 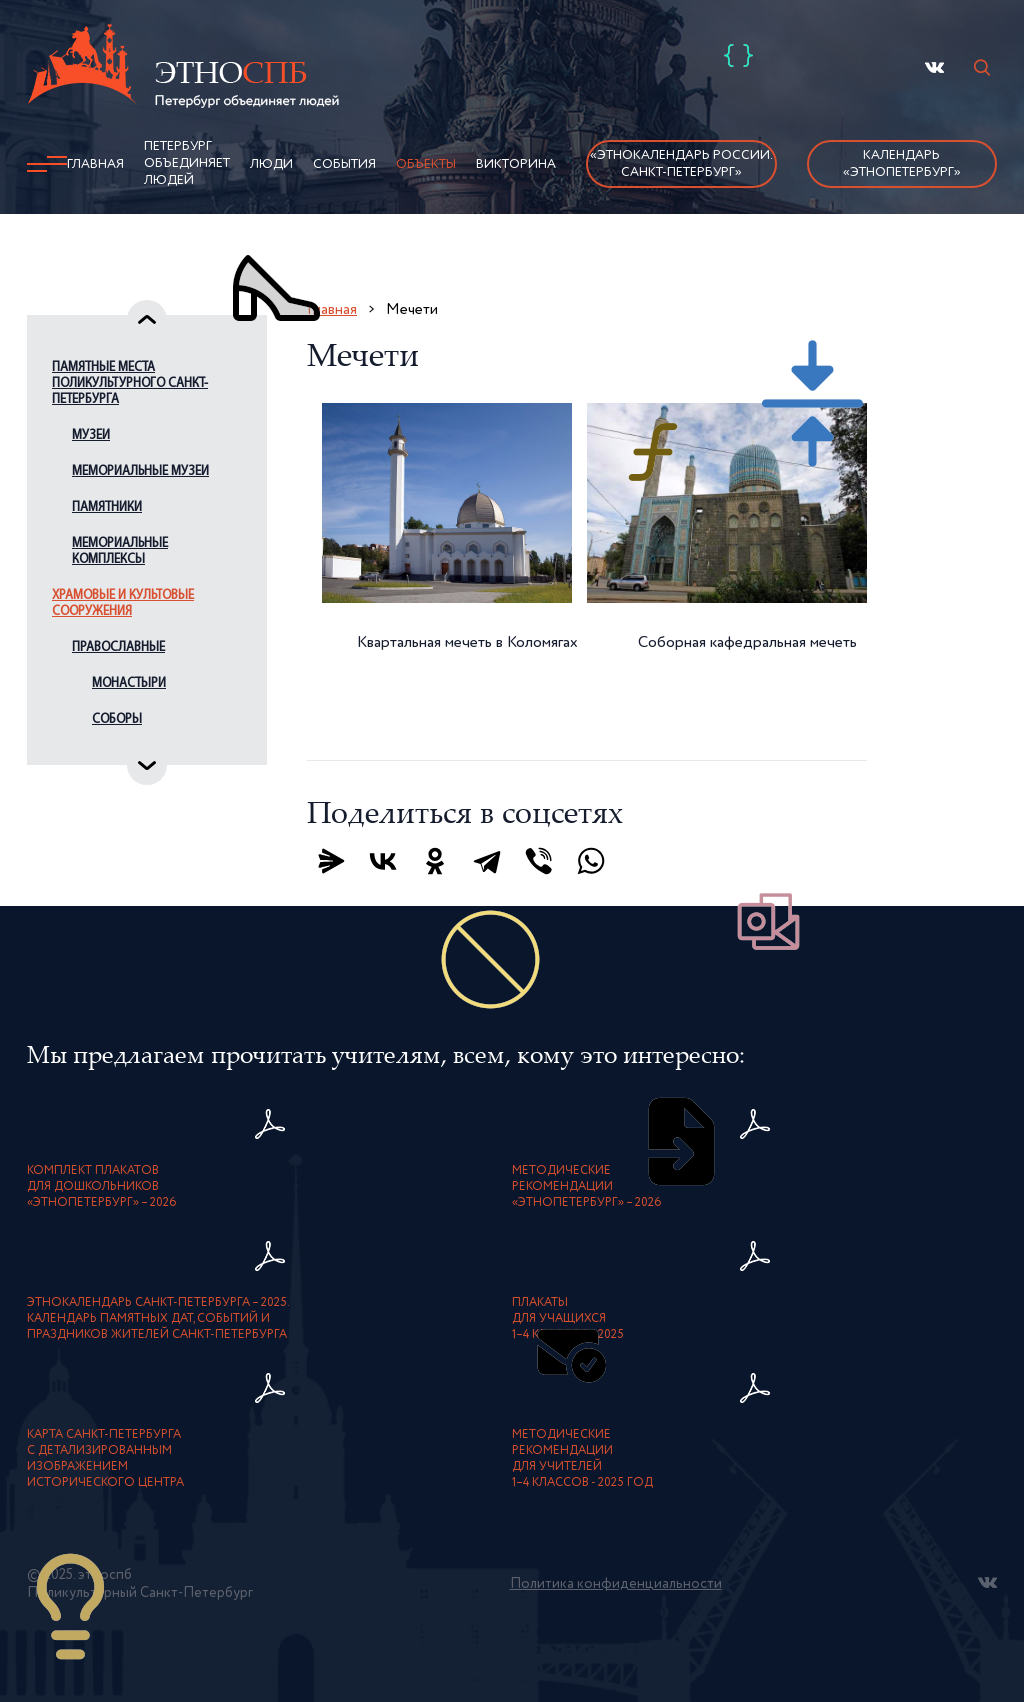 I want to click on open Microsoft Outlook email, so click(x=768, y=921).